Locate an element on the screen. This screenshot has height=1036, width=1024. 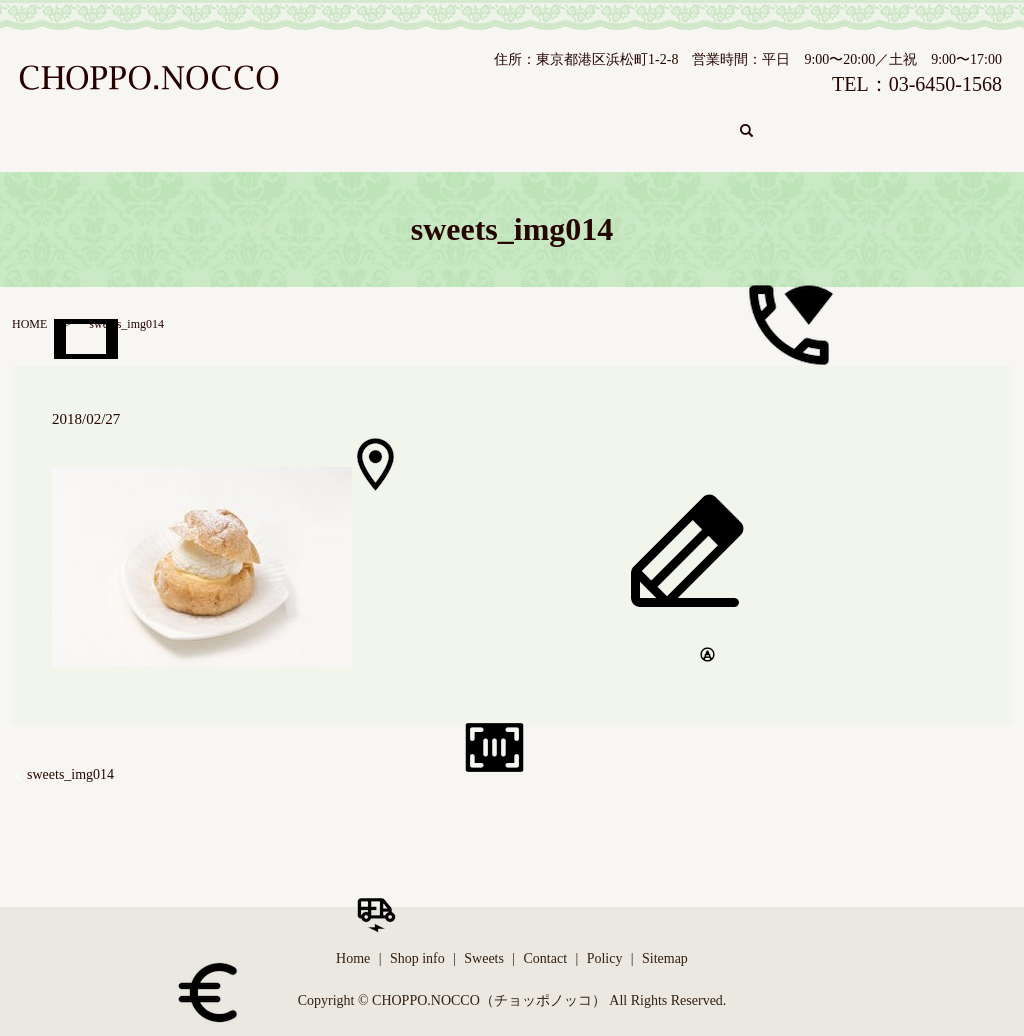
mark or highlight a location on a map is located at coordinates (707, 654).